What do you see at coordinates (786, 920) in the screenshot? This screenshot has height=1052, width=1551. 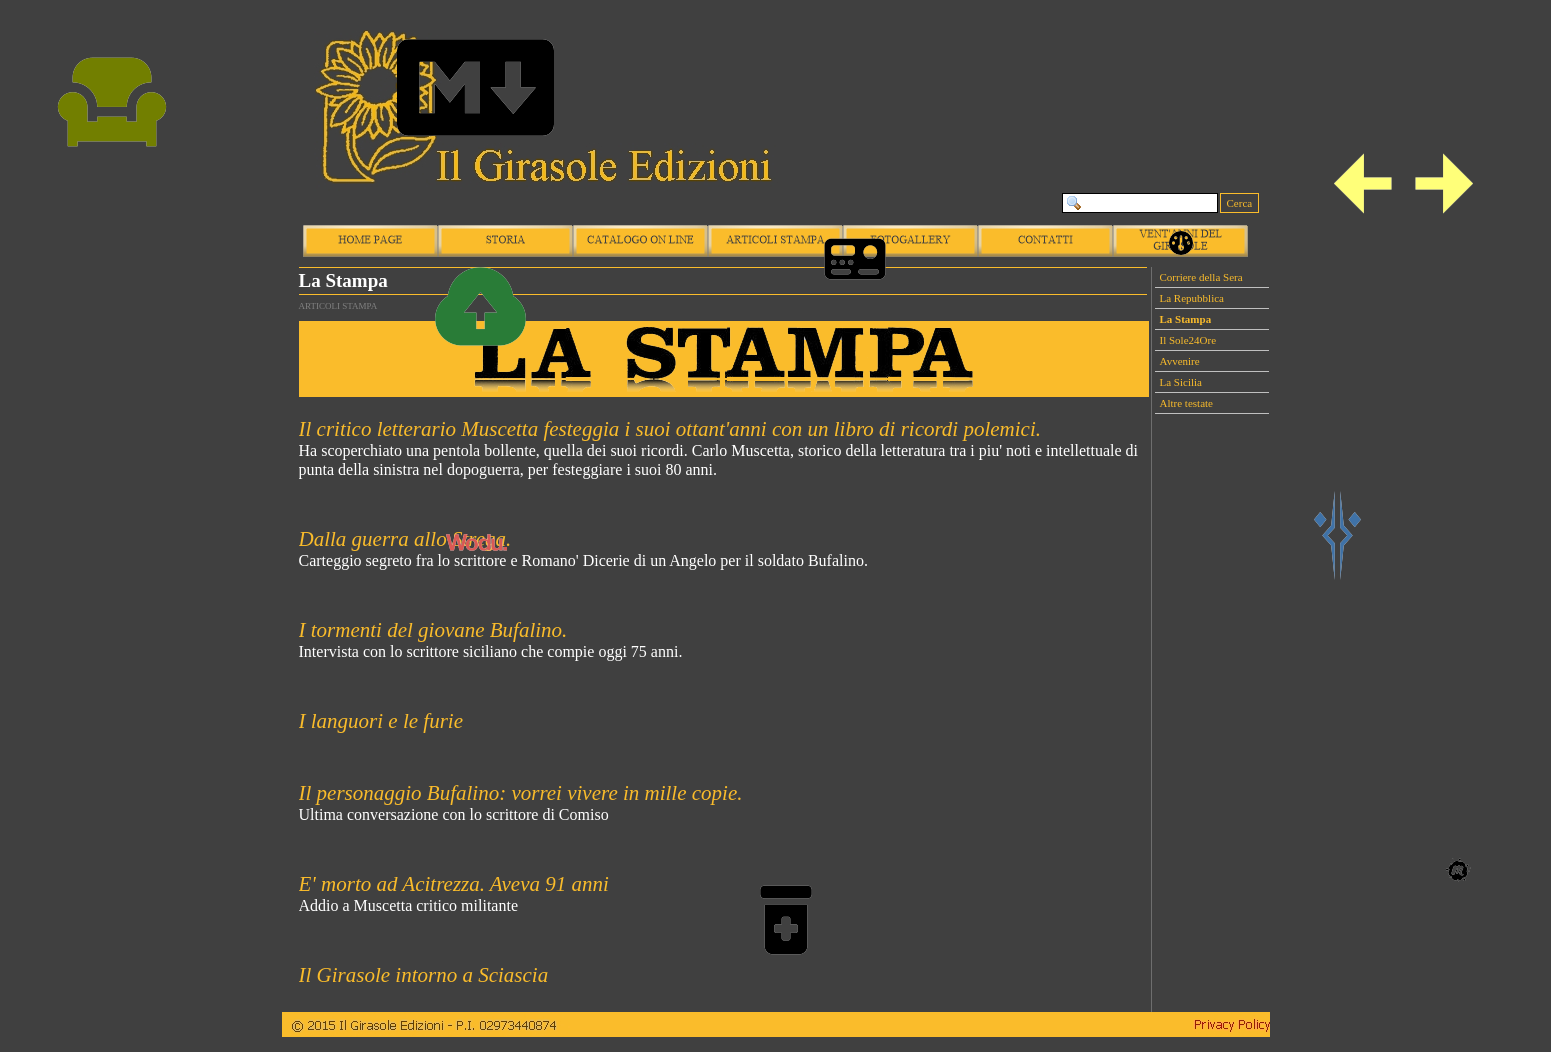 I see `view prescription medications` at bounding box center [786, 920].